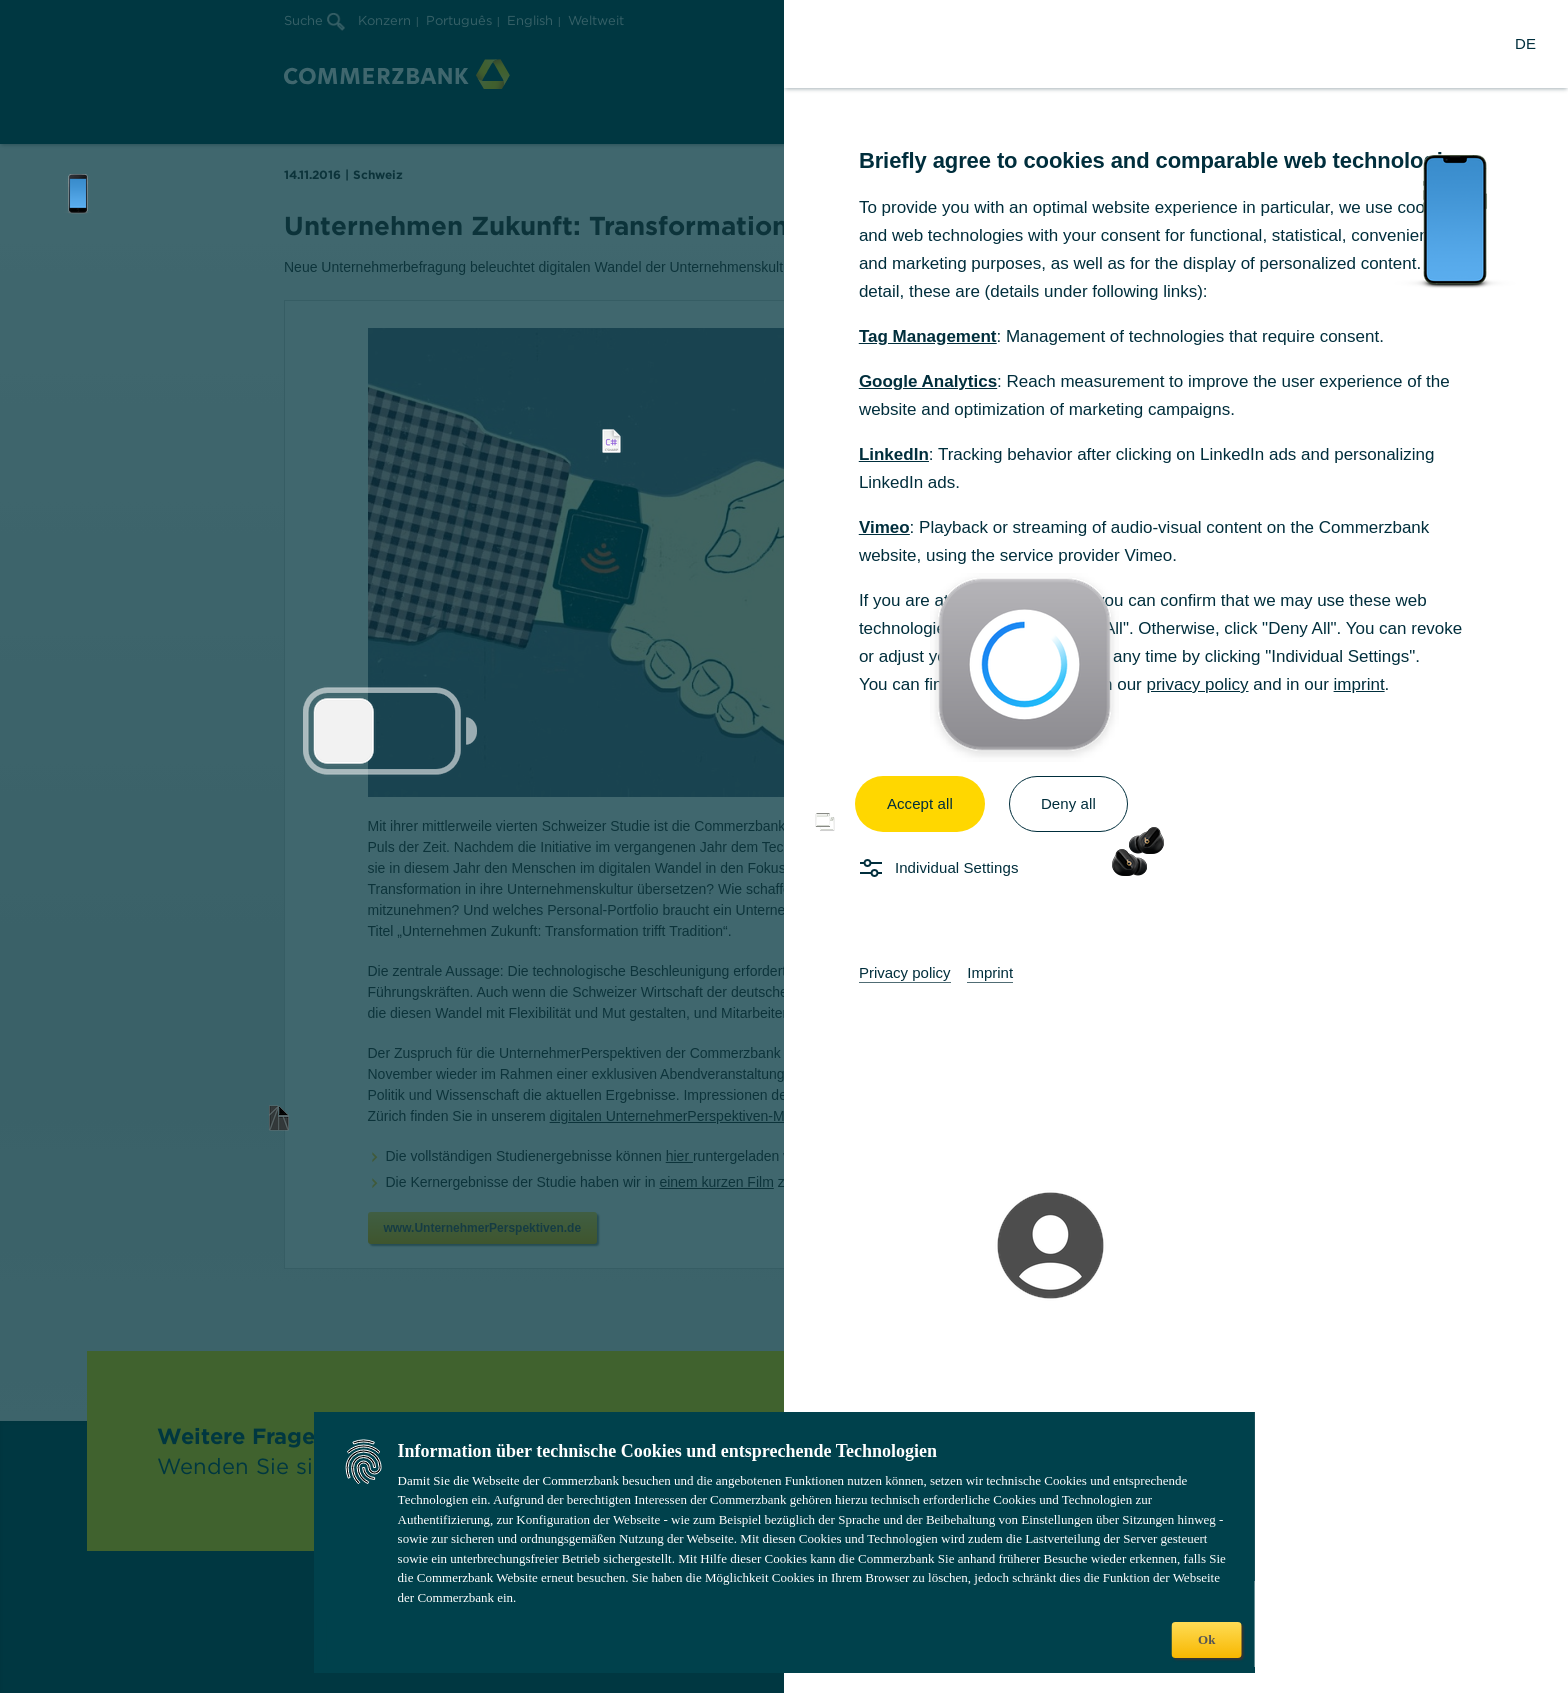 The width and height of the screenshot is (1568, 1693). What do you see at coordinates (825, 822) in the screenshot?
I see `access window management settings` at bounding box center [825, 822].